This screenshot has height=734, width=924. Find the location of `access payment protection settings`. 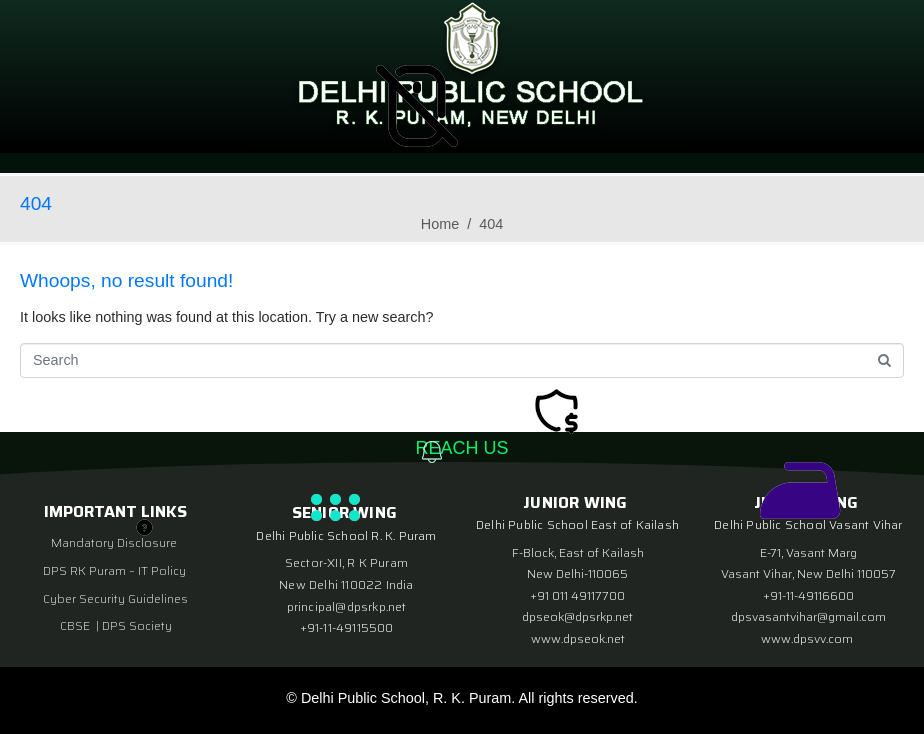

access payment protection settings is located at coordinates (556, 410).